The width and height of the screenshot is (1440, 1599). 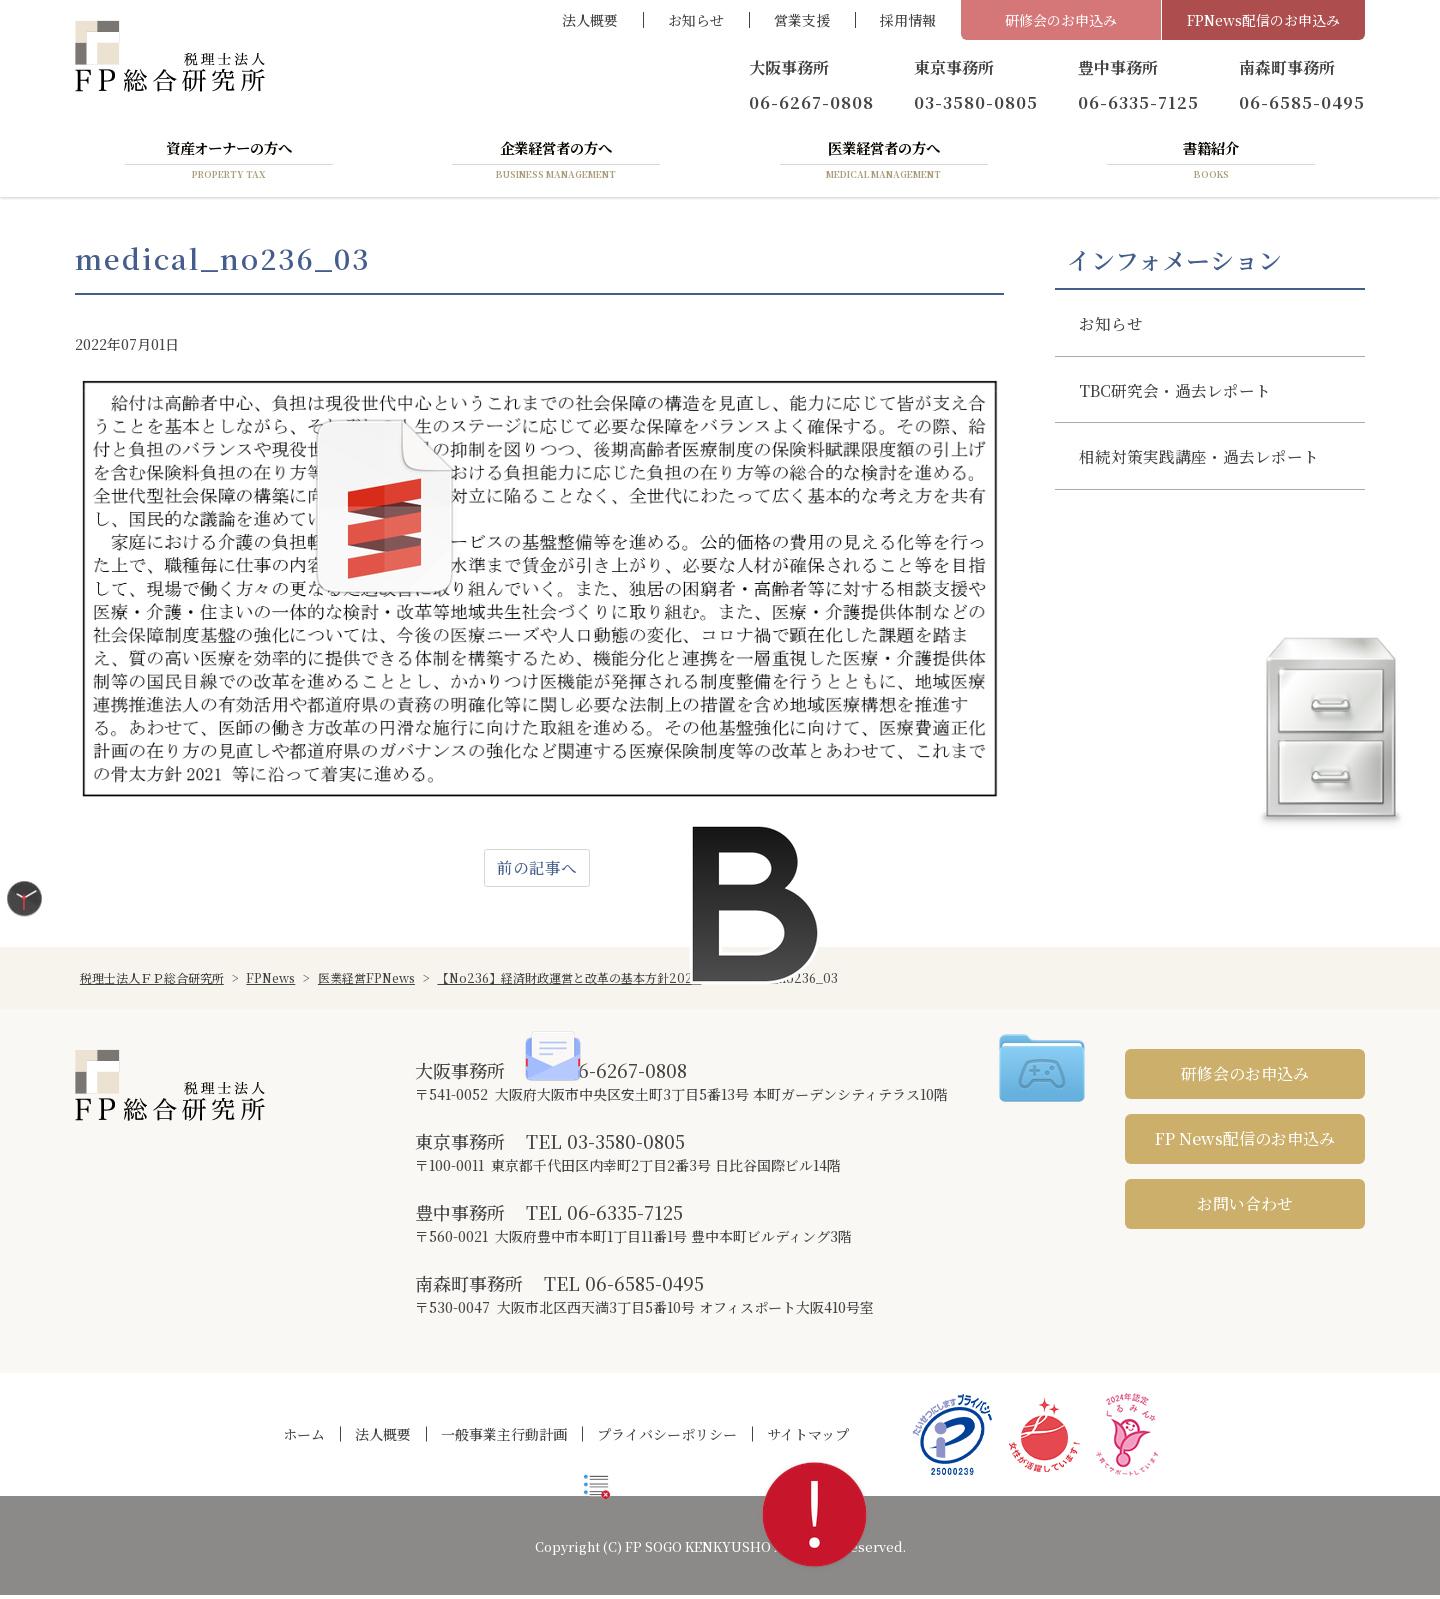 What do you see at coordinates (1331, 733) in the screenshot?
I see `open the file manager application` at bounding box center [1331, 733].